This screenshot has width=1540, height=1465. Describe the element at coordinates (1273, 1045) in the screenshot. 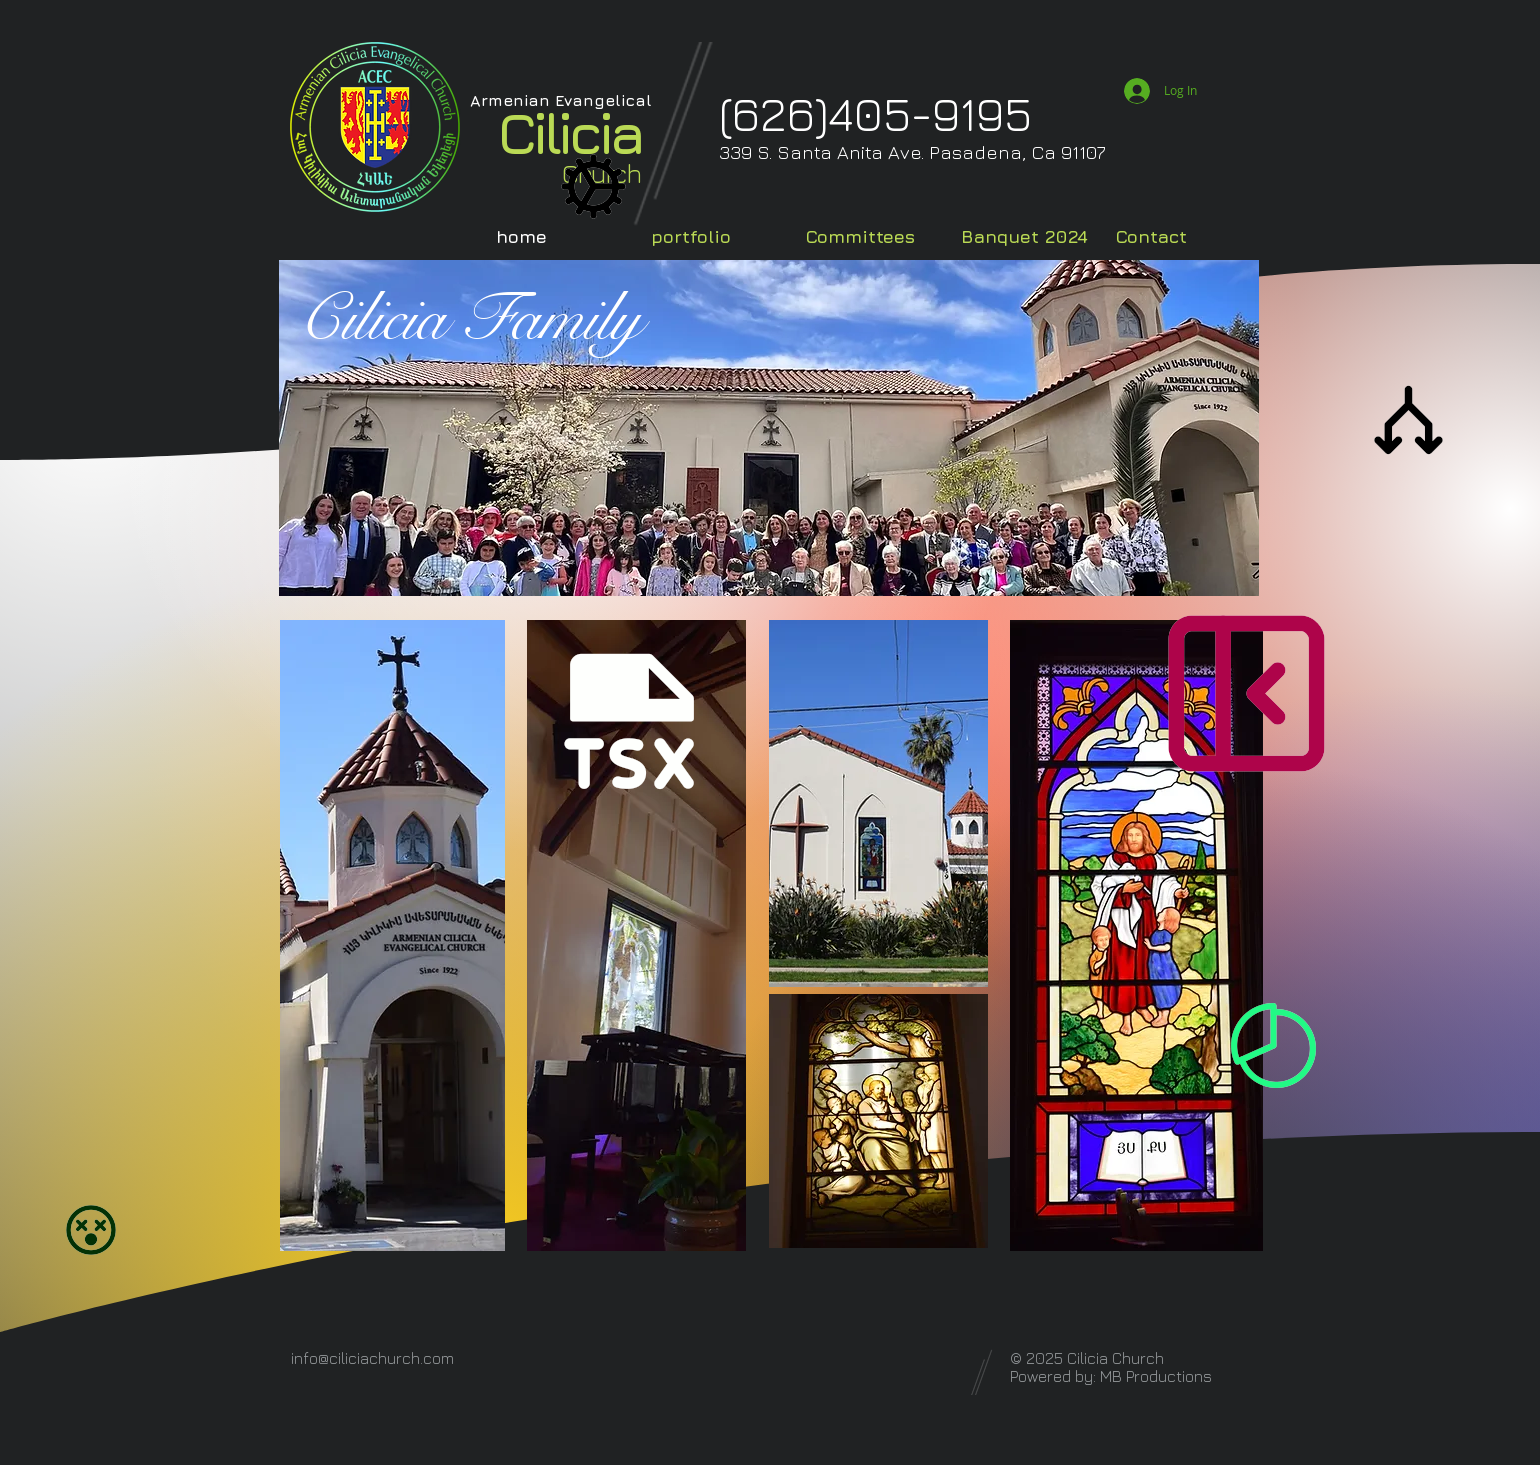

I see `view data breakdown or statistics` at that location.